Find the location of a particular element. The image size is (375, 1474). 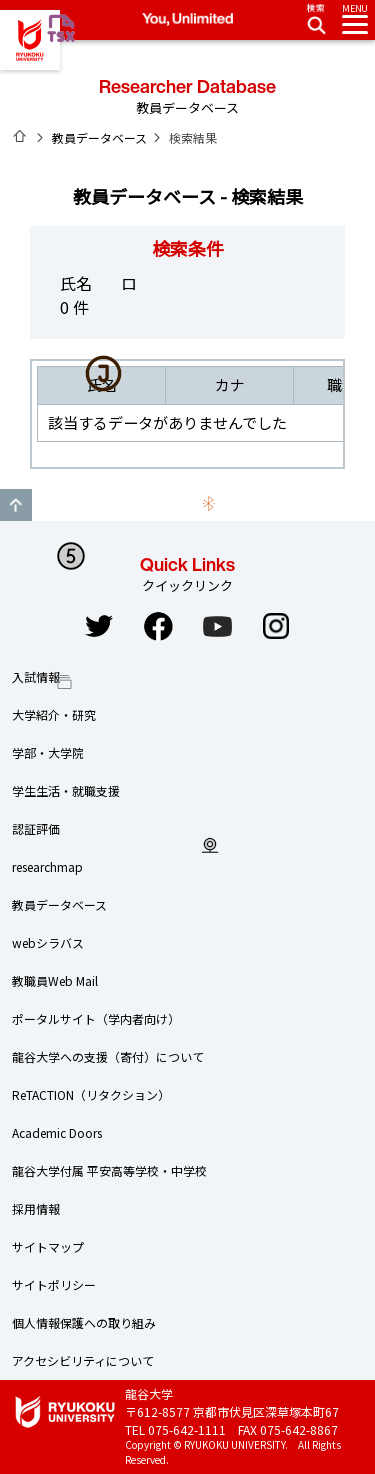

indicates items or contacts starting with the letter J is located at coordinates (103, 373).